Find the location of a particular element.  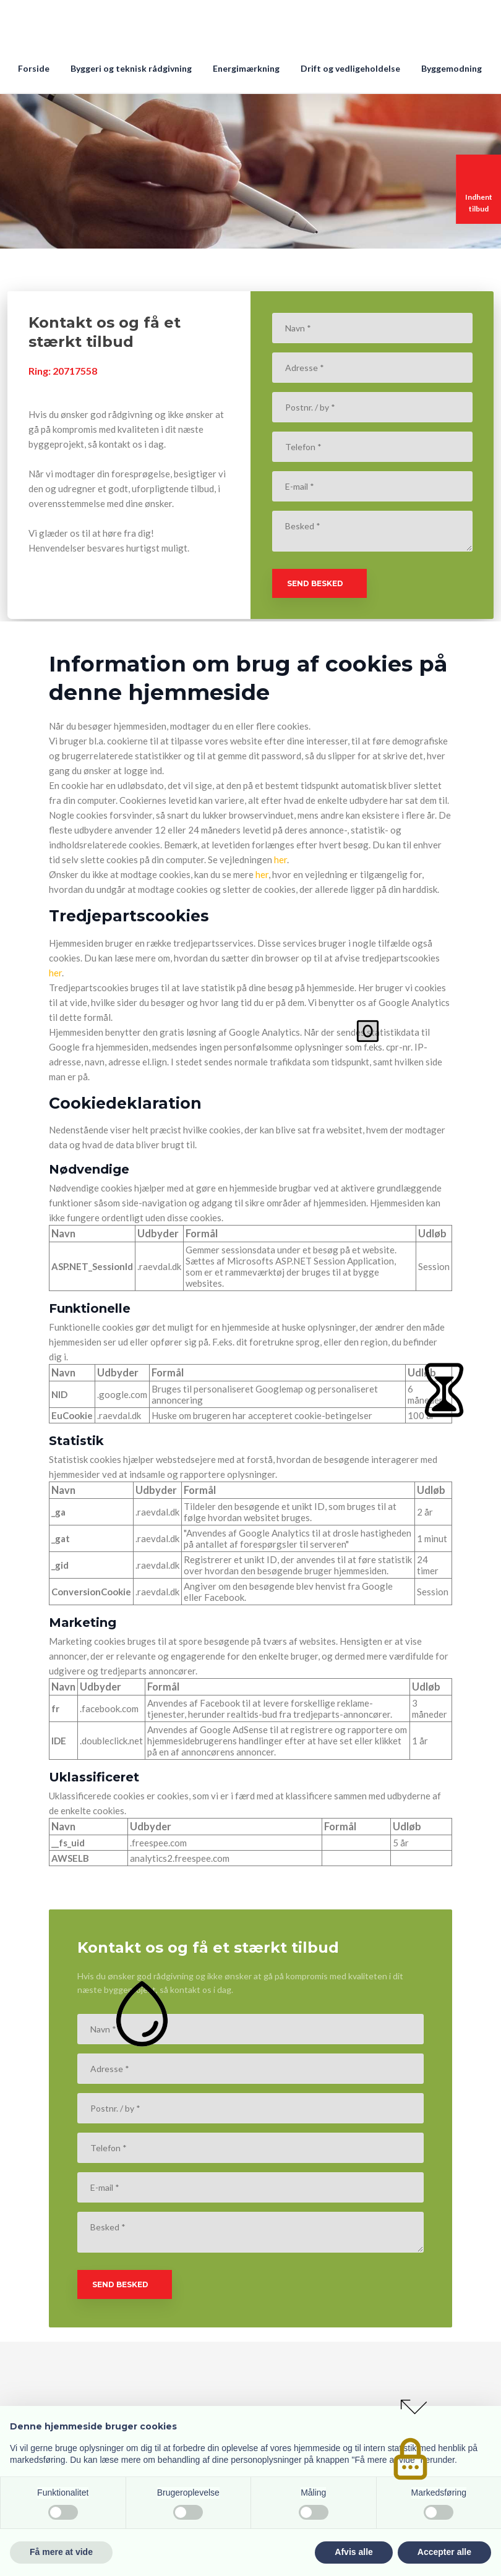

enter password to unlock is located at coordinates (410, 2459).